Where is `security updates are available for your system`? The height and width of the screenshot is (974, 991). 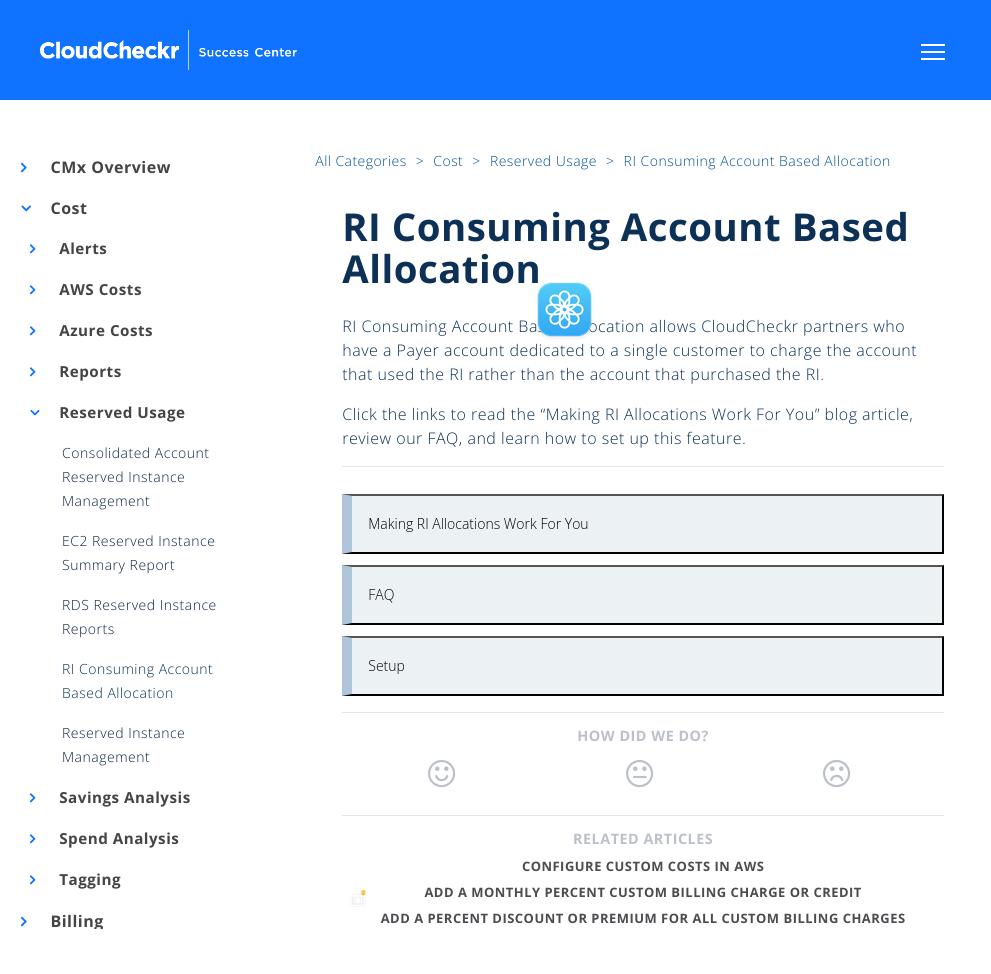
security updates are available for your system is located at coordinates (358, 898).